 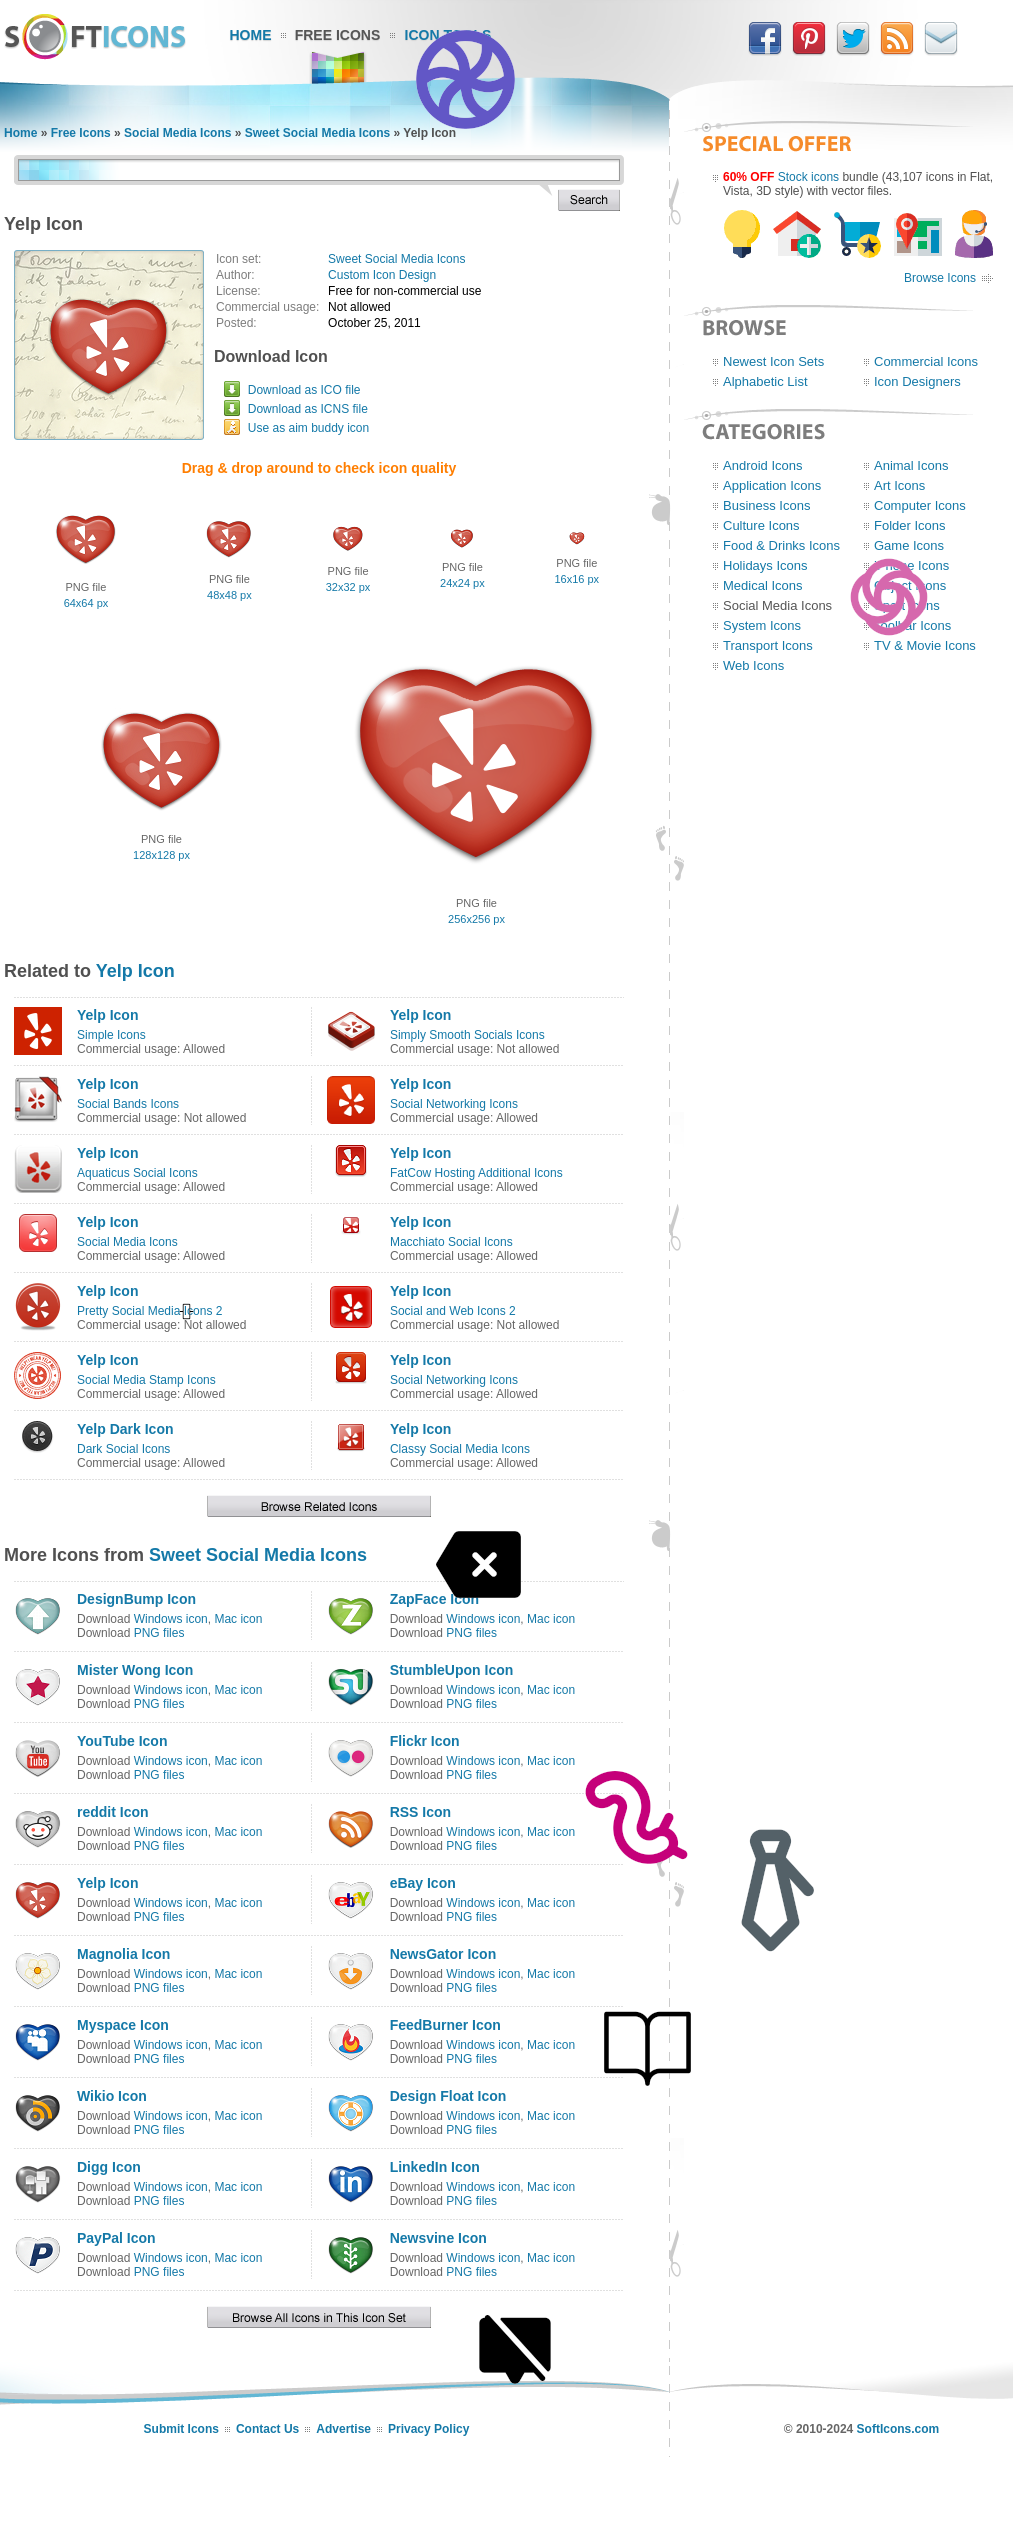 What do you see at coordinates (889, 597) in the screenshot?
I see `open loom video recording app` at bounding box center [889, 597].